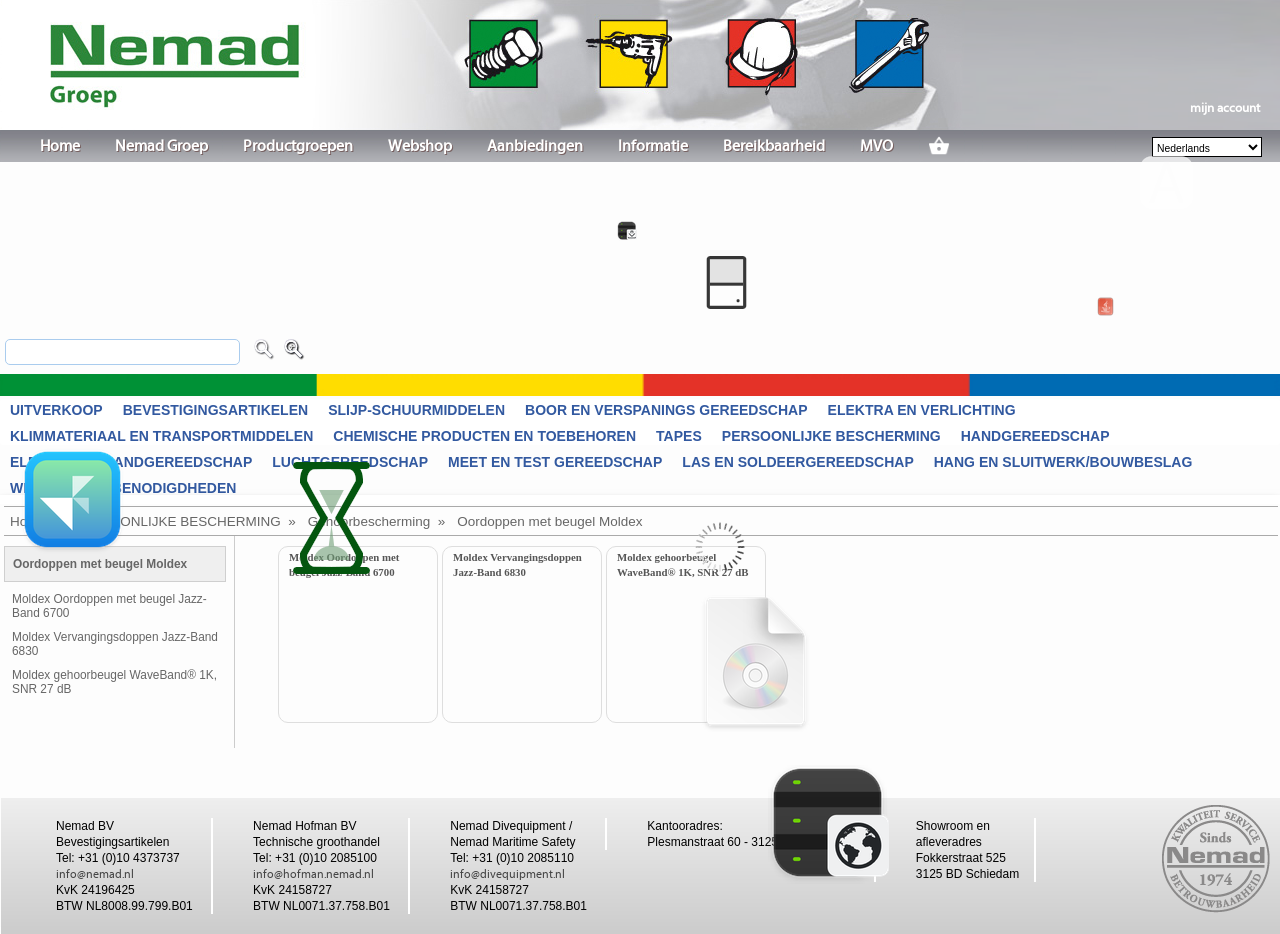  Describe the element at coordinates (726, 282) in the screenshot. I see `scan a document or image` at that location.